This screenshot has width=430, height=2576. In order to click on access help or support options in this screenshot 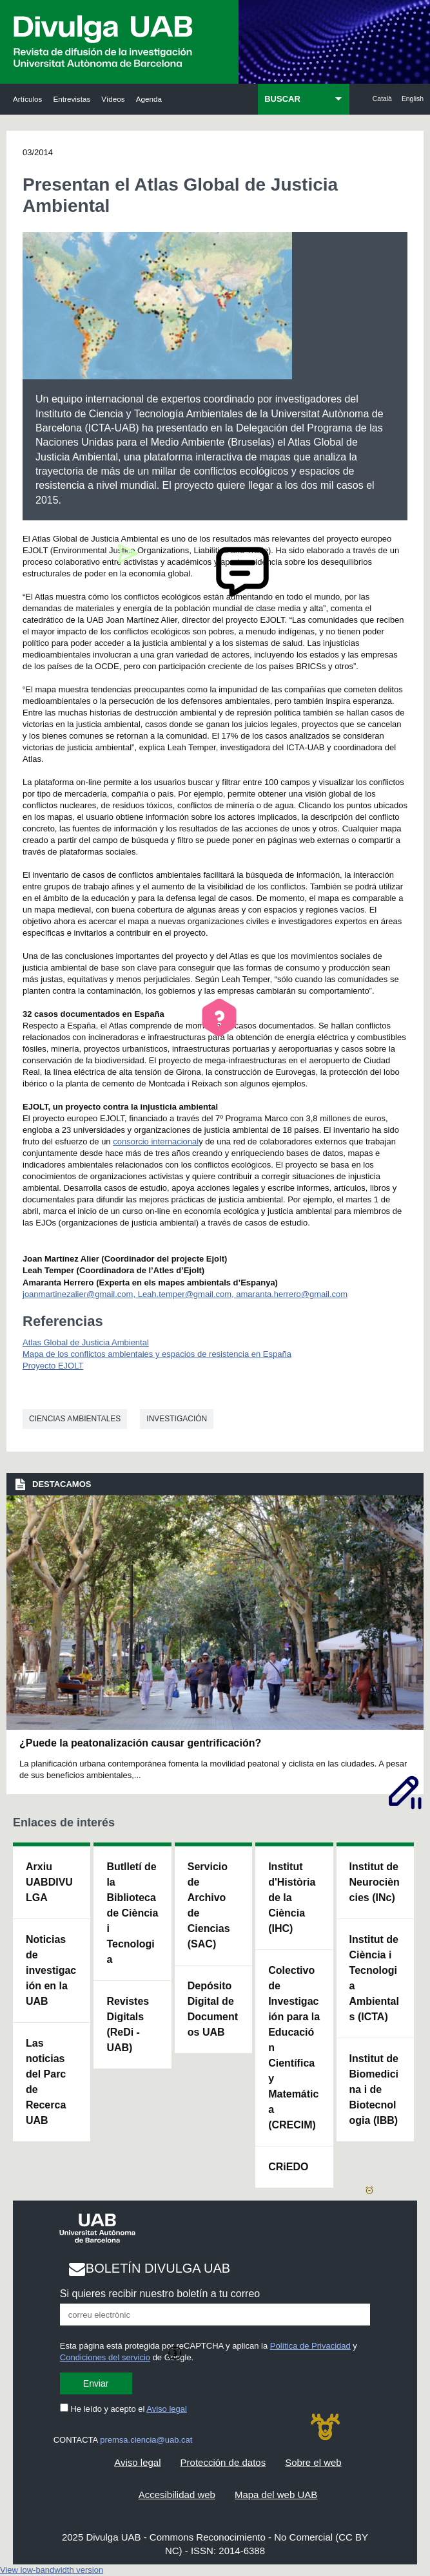, I will do `click(219, 1018)`.